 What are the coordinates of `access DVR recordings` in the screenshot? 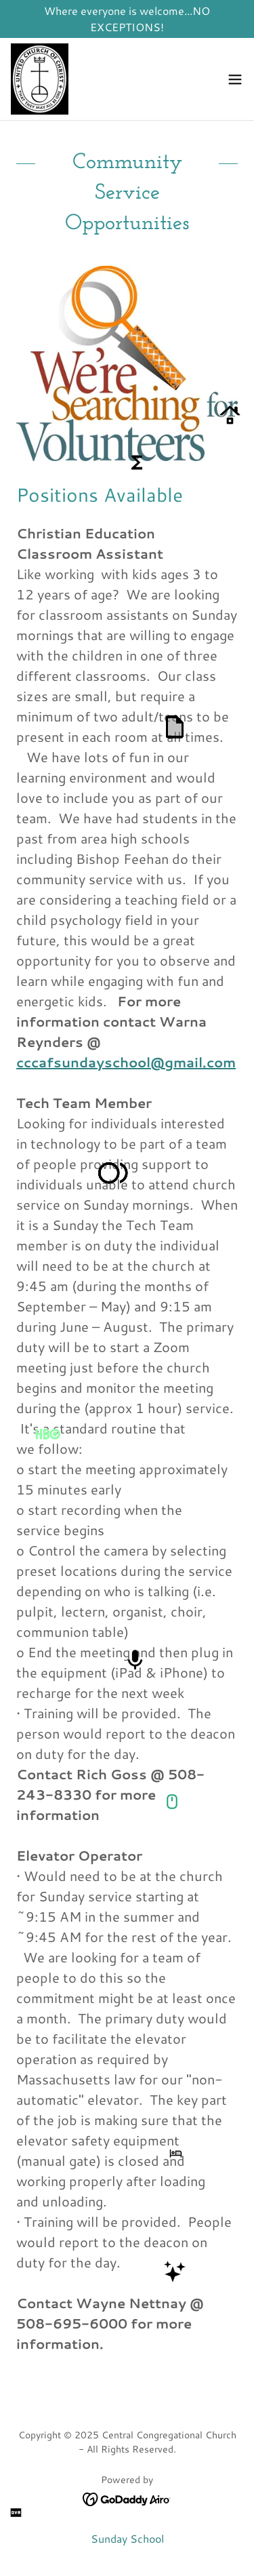 It's located at (16, 2512).